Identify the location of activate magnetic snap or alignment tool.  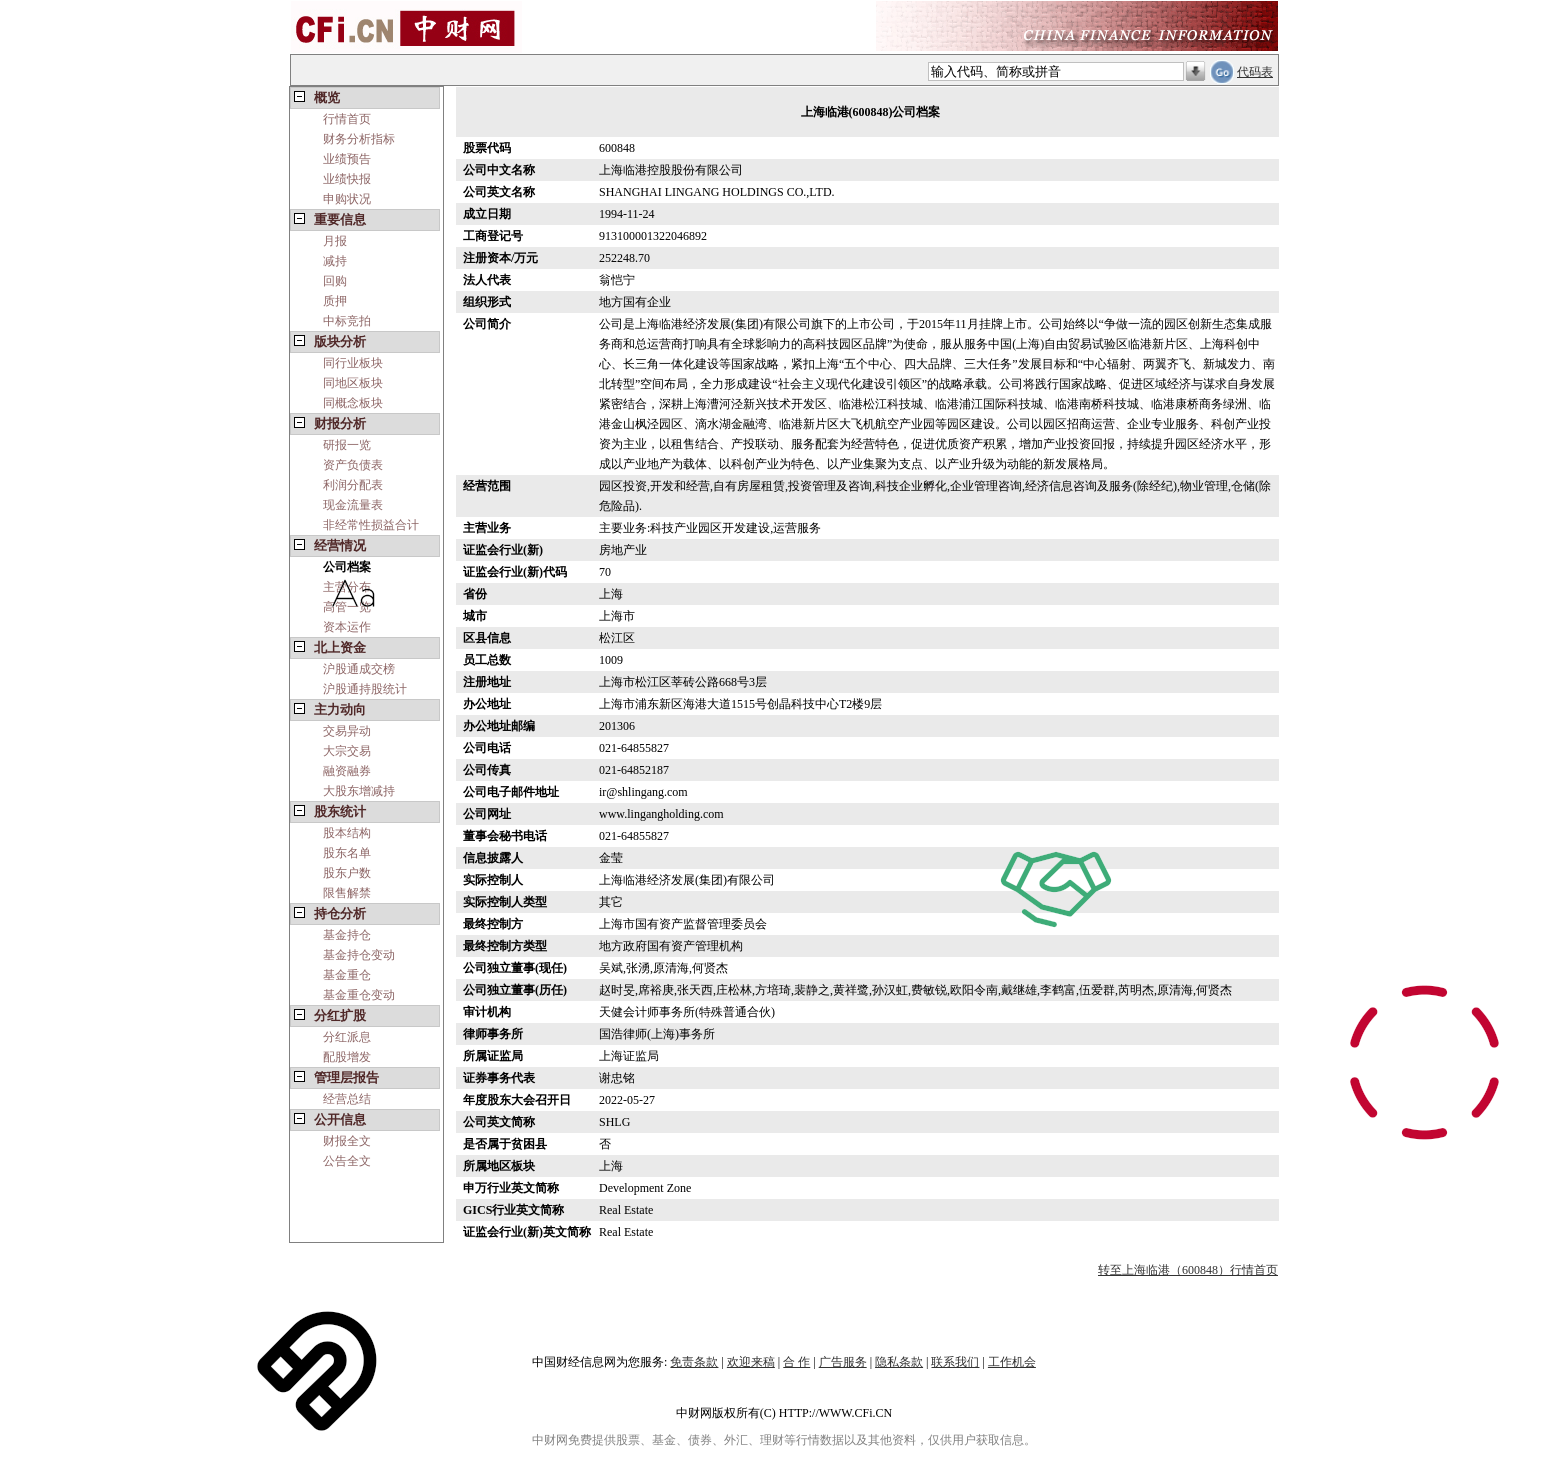
(319, 1369).